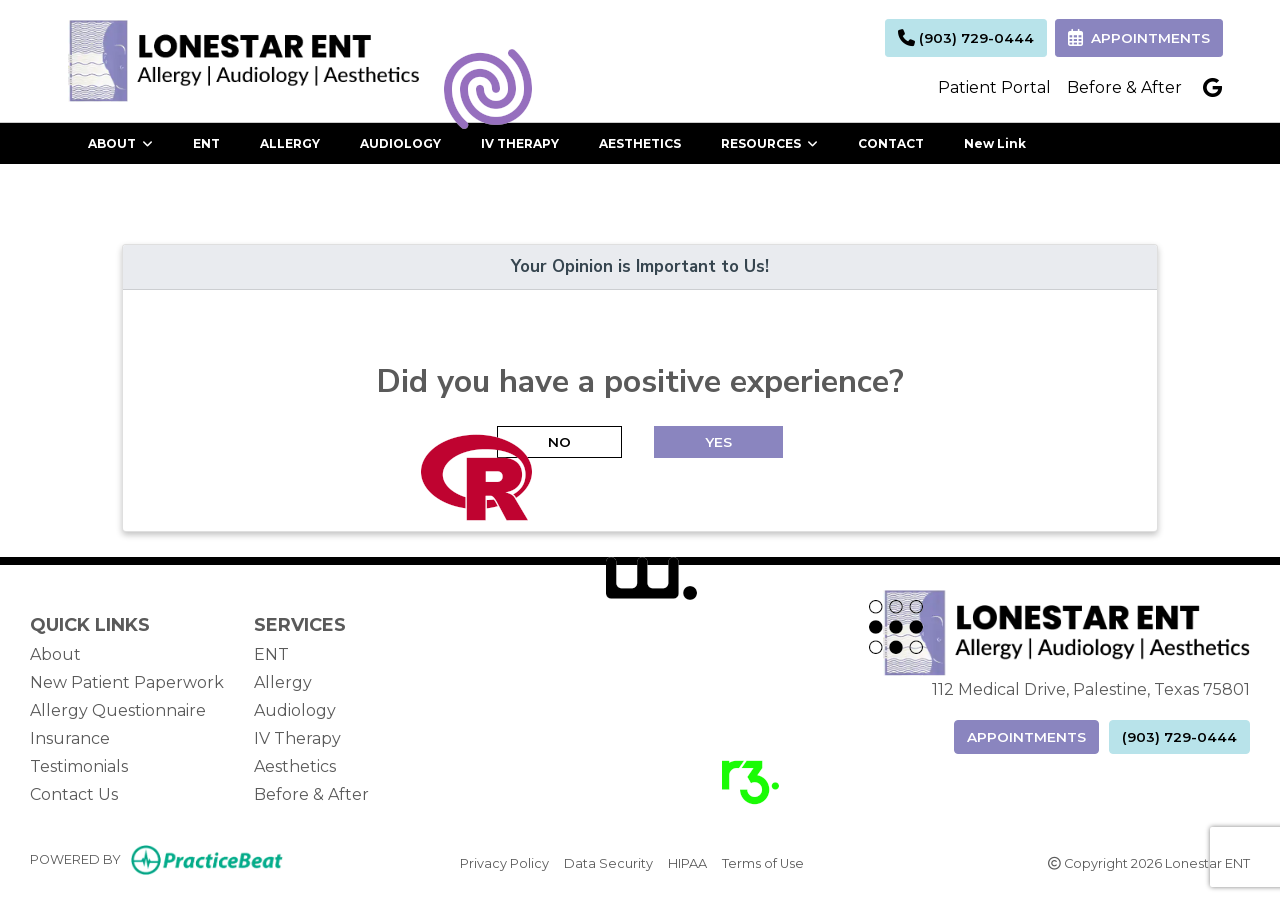 The width and height of the screenshot is (1280, 901). Describe the element at coordinates (750, 782) in the screenshot. I see `r3 company logo` at that location.